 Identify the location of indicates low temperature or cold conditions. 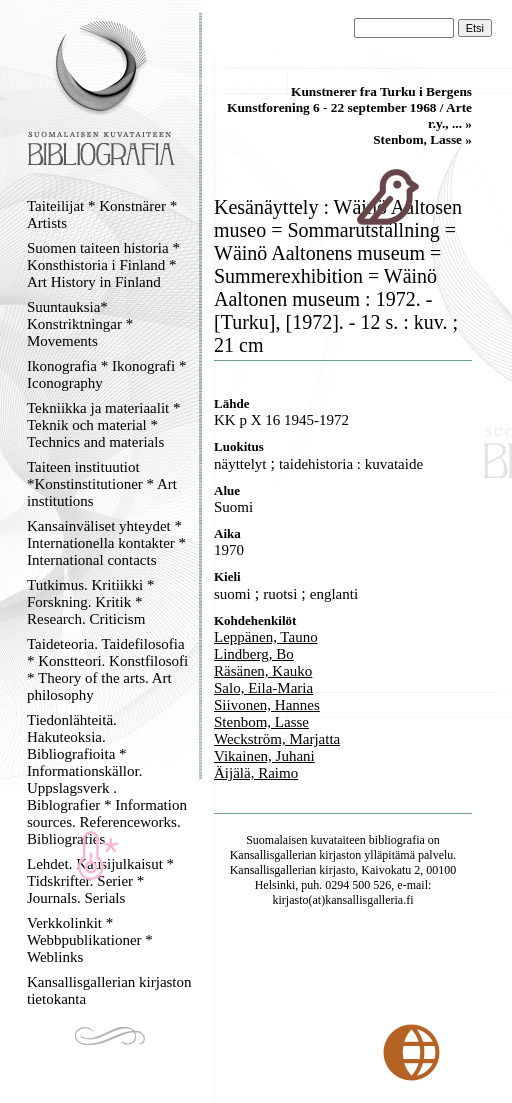
(92, 855).